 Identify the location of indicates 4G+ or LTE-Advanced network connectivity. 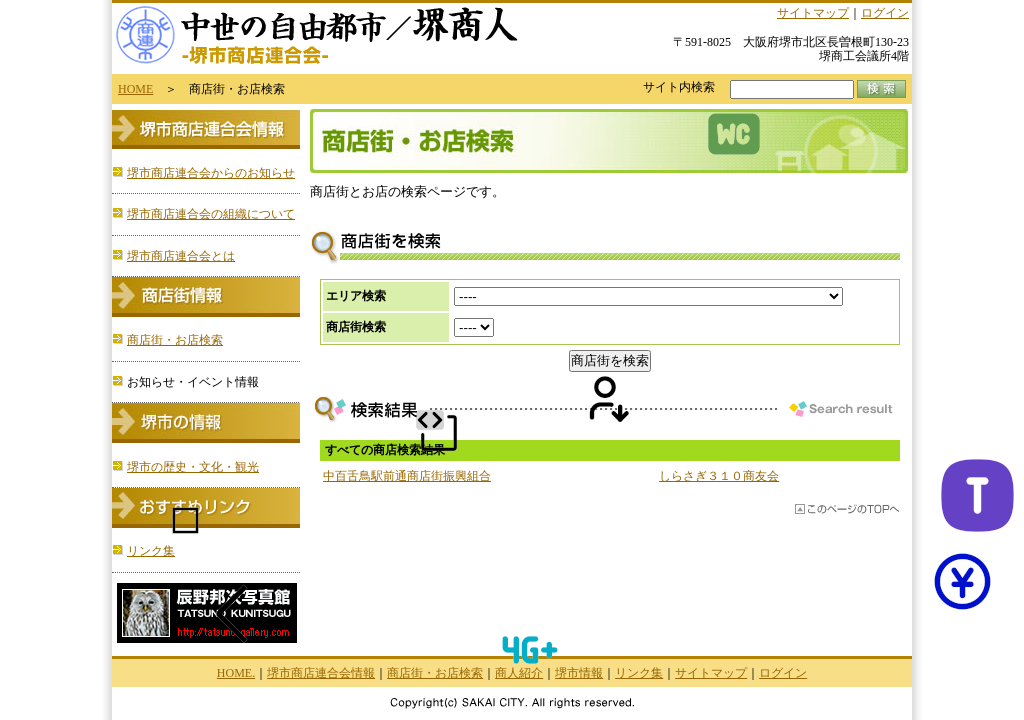
(530, 650).